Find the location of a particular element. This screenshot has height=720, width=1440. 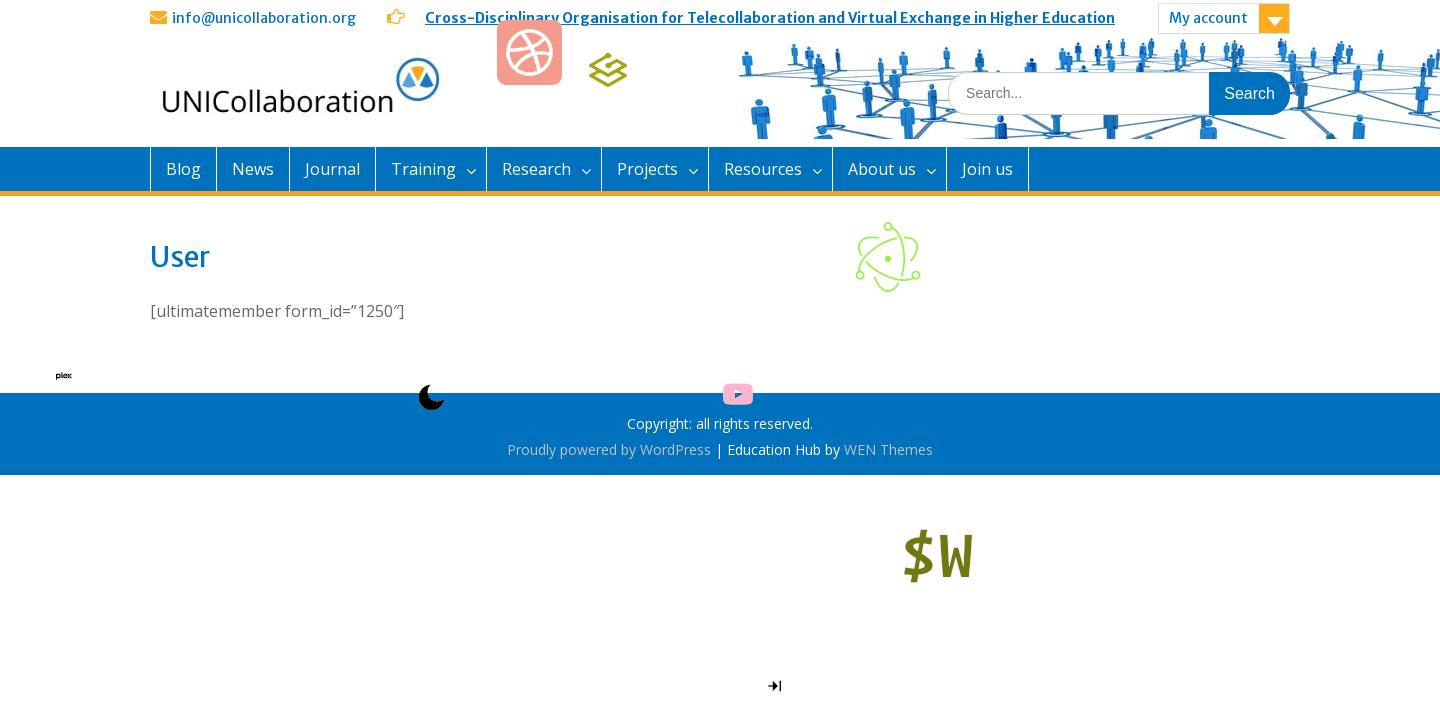

open the Plex media streaming app is located at coordinates (64, 376).